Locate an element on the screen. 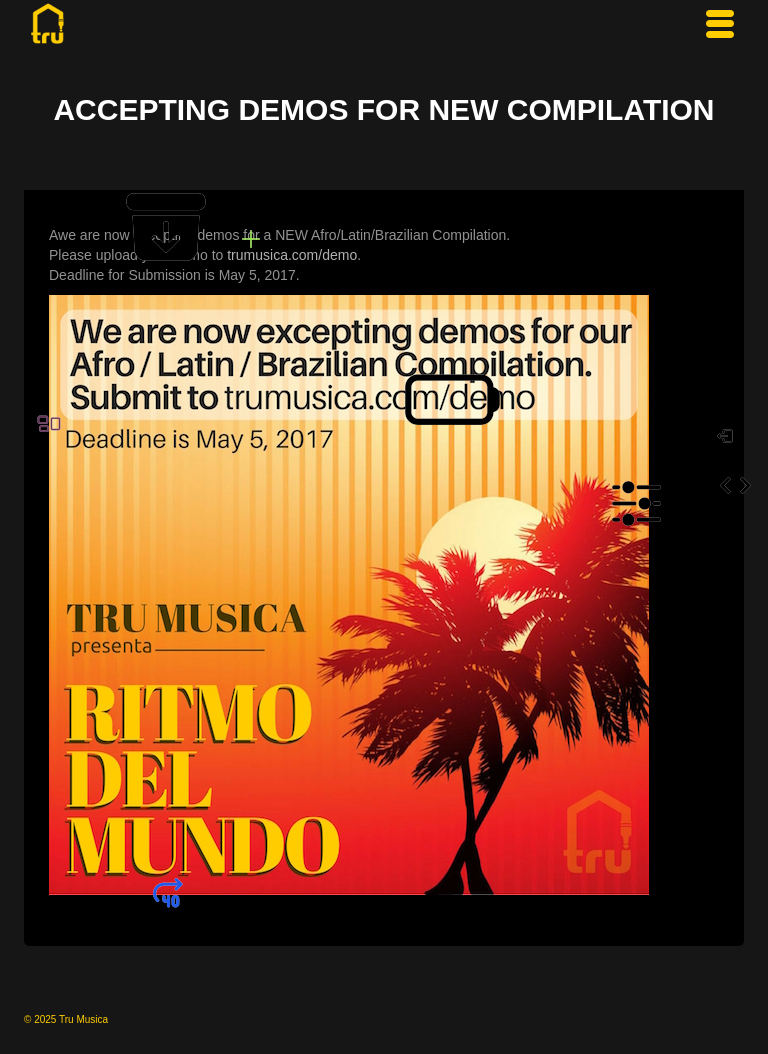 The width and height of the screenshot is (768, 1054). indicates empty battery status is located at coordinates (452, 396).